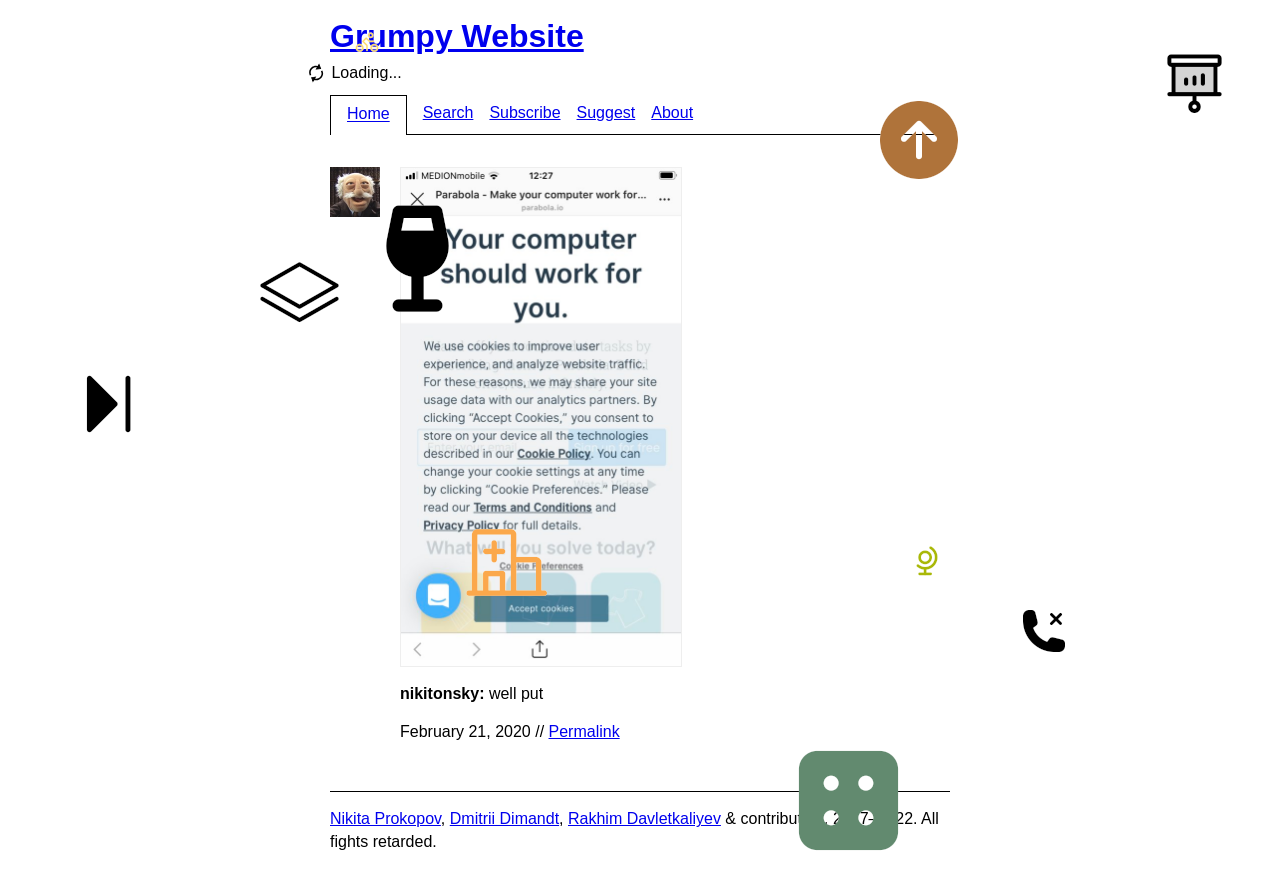 The height and width of the screenshot is (873, 1280). What do you see at coordinates (367, 43) in the screenshot?
I see `access bike rental or cycling options` at bounding box center [367, 43].